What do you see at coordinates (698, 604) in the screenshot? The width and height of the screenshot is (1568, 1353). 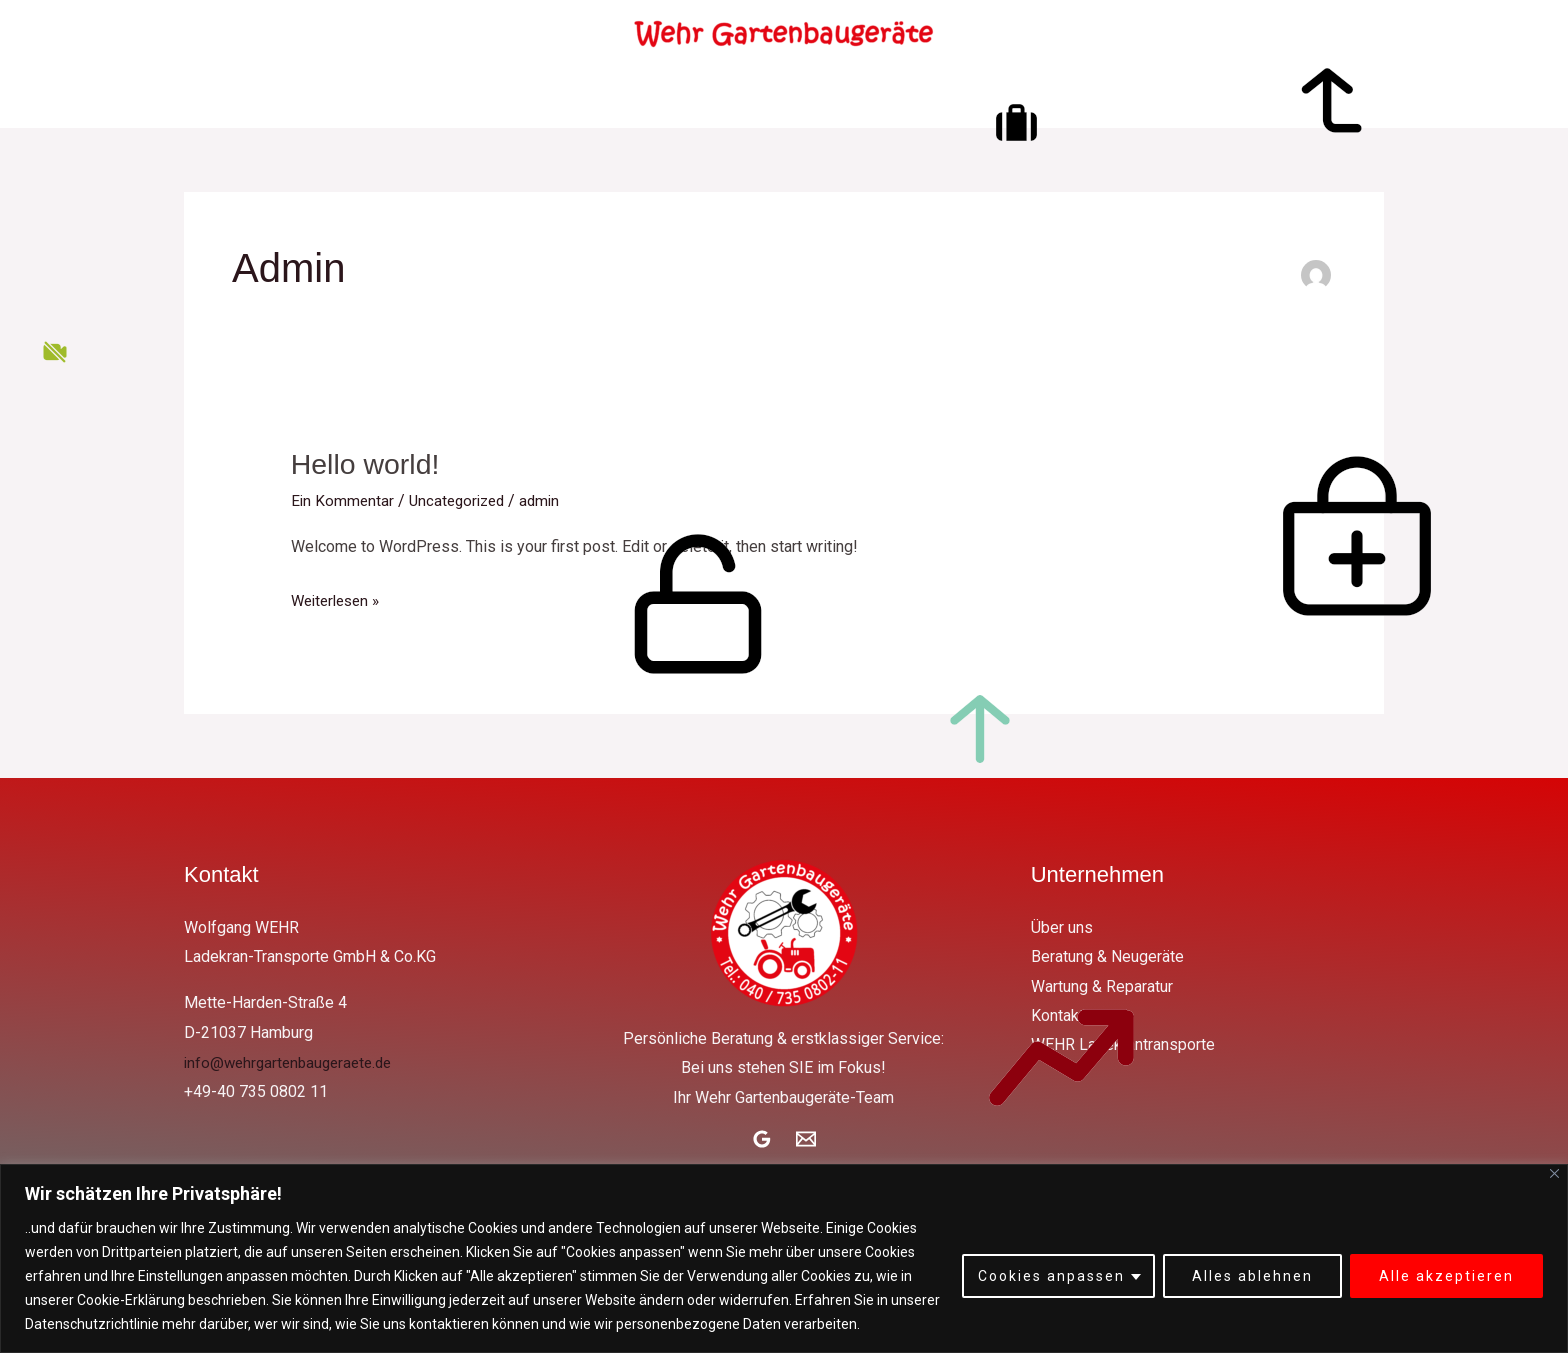 I see `unlocked or unsecured state` at bounding box center [698, 604].